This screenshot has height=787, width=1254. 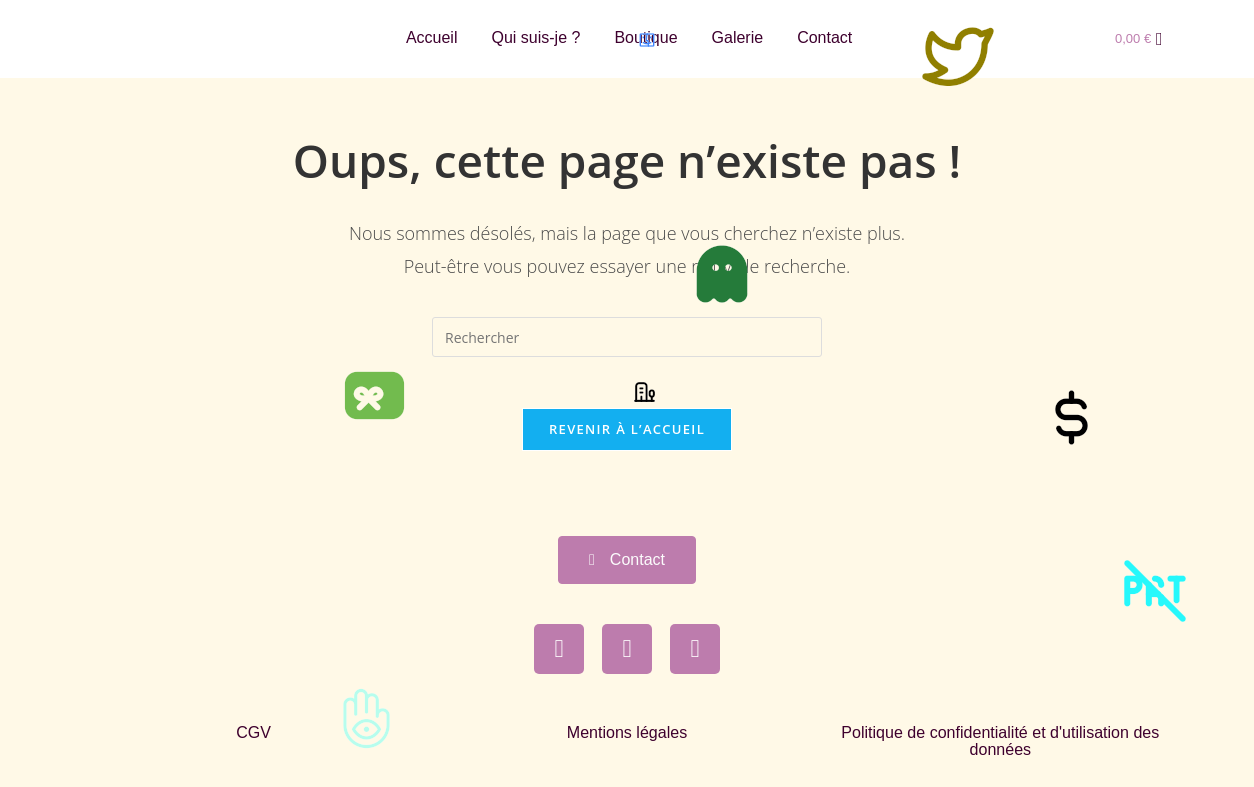 I want to click on indicates ghost mode or invisible status, so click(x=722, y=274).